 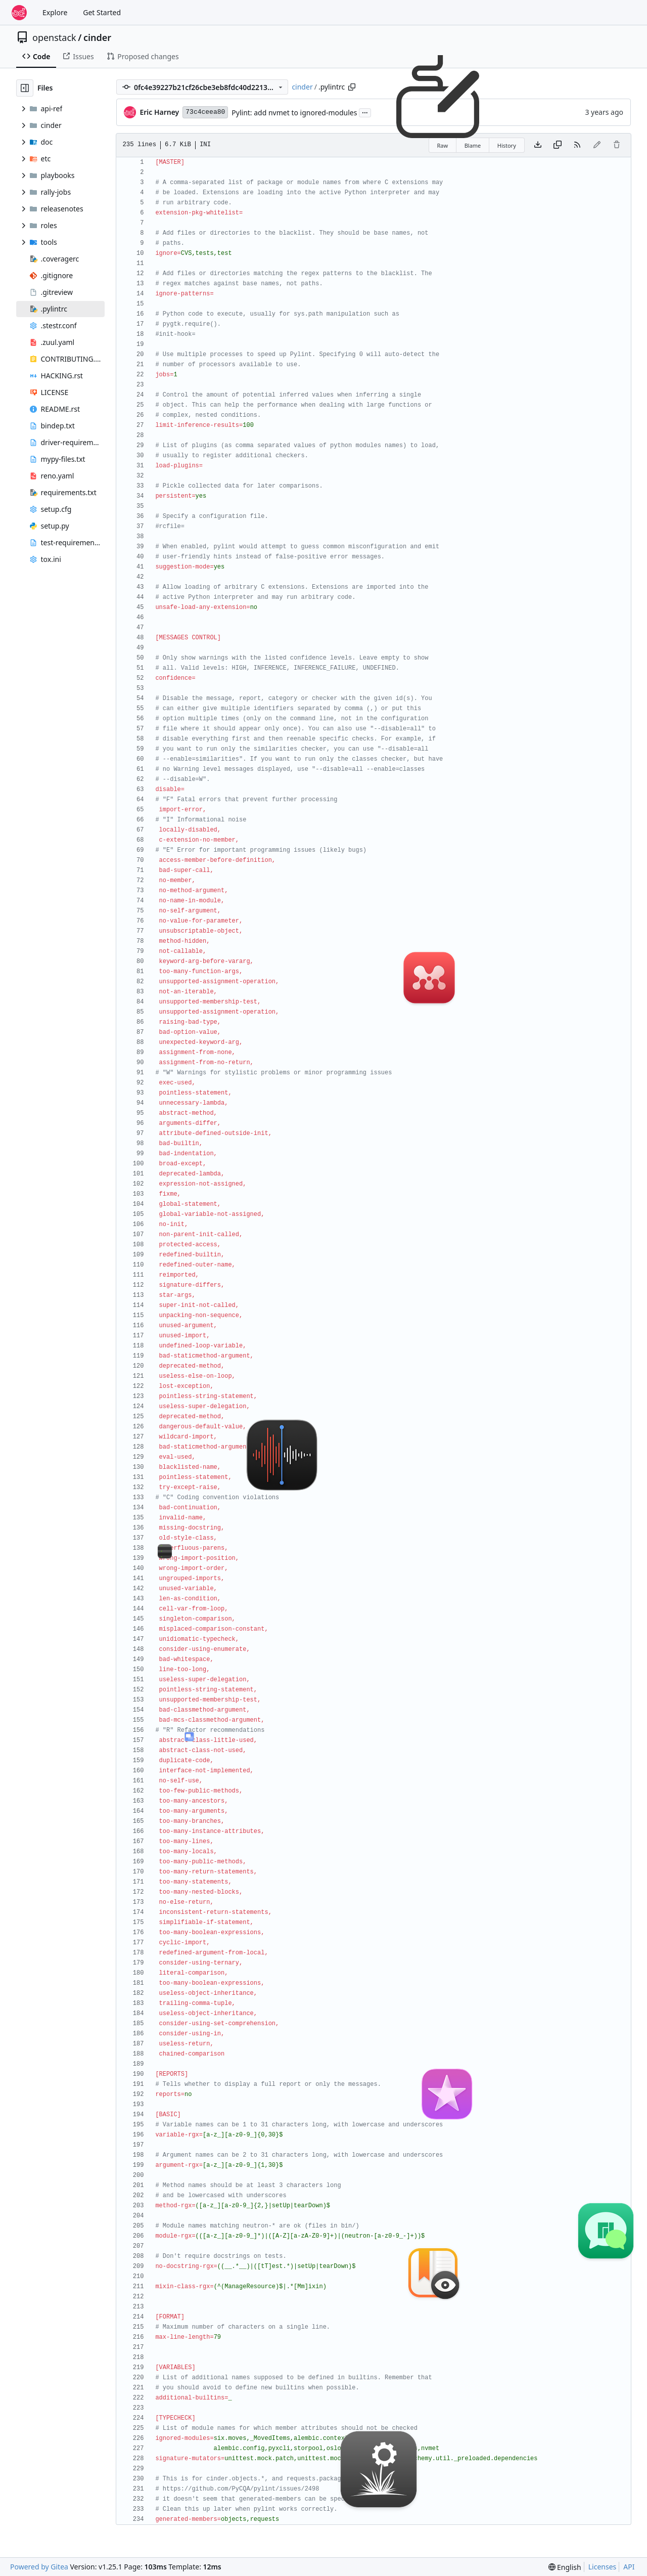 What do you see at coordinates (379, 2469) in the screenshot?
I see `open wicked engine editor` at bounding box center [379, 2469].